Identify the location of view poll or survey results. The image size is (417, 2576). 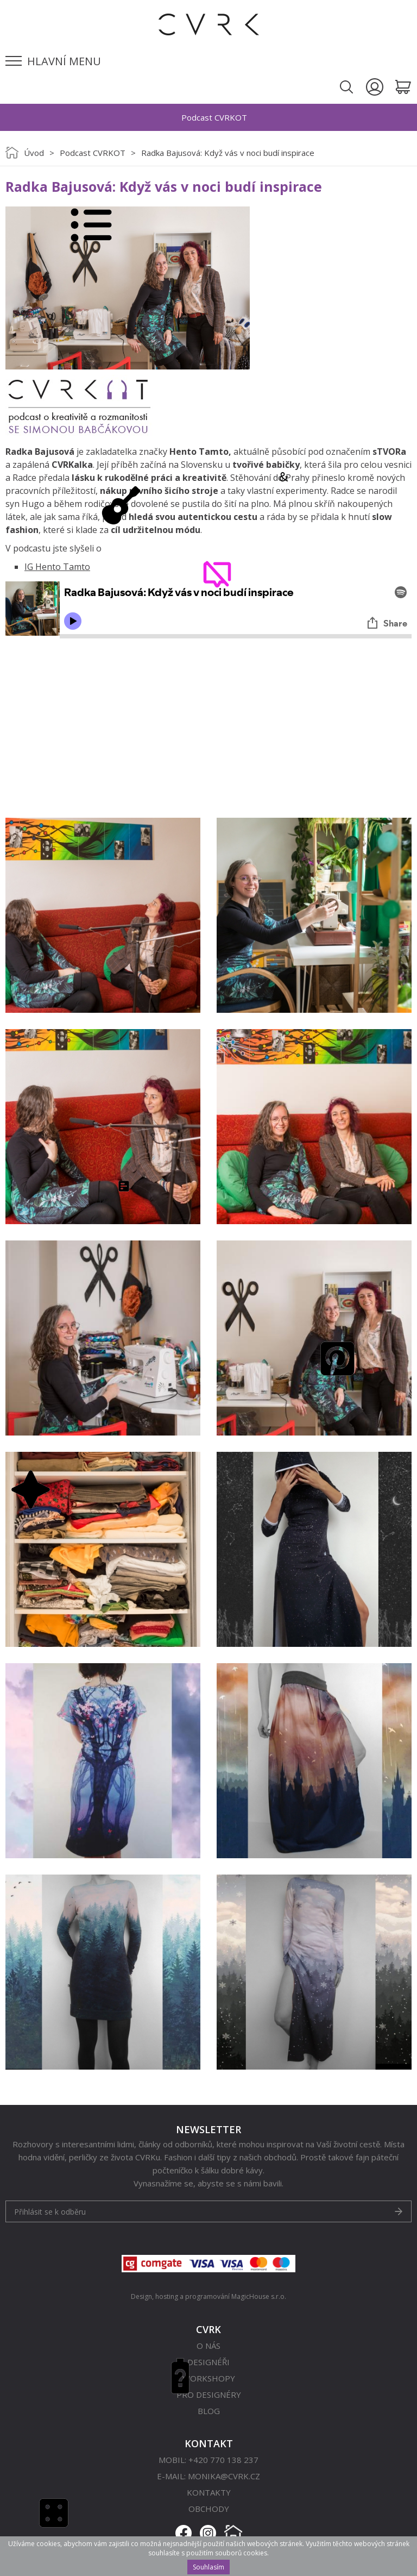
(124, 1186).